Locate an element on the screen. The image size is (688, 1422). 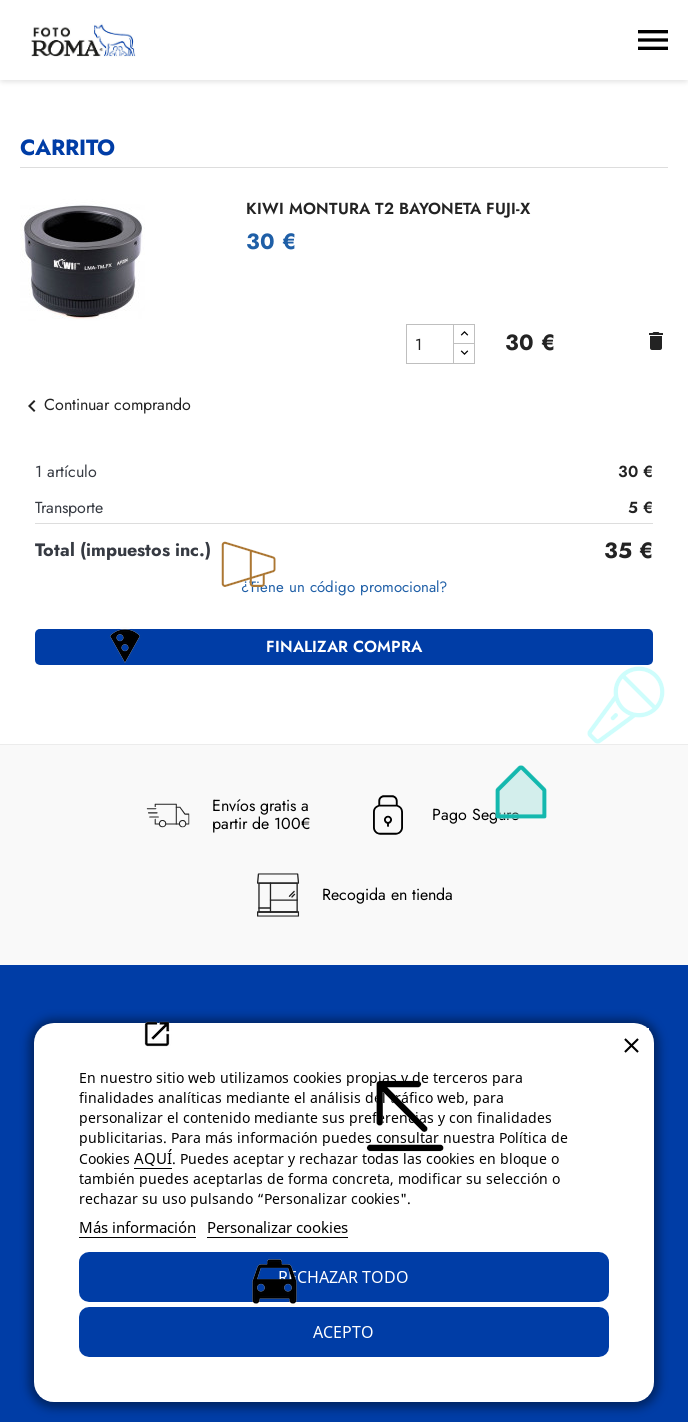
access voice recording or audio input is located at coordinates (624, 706).